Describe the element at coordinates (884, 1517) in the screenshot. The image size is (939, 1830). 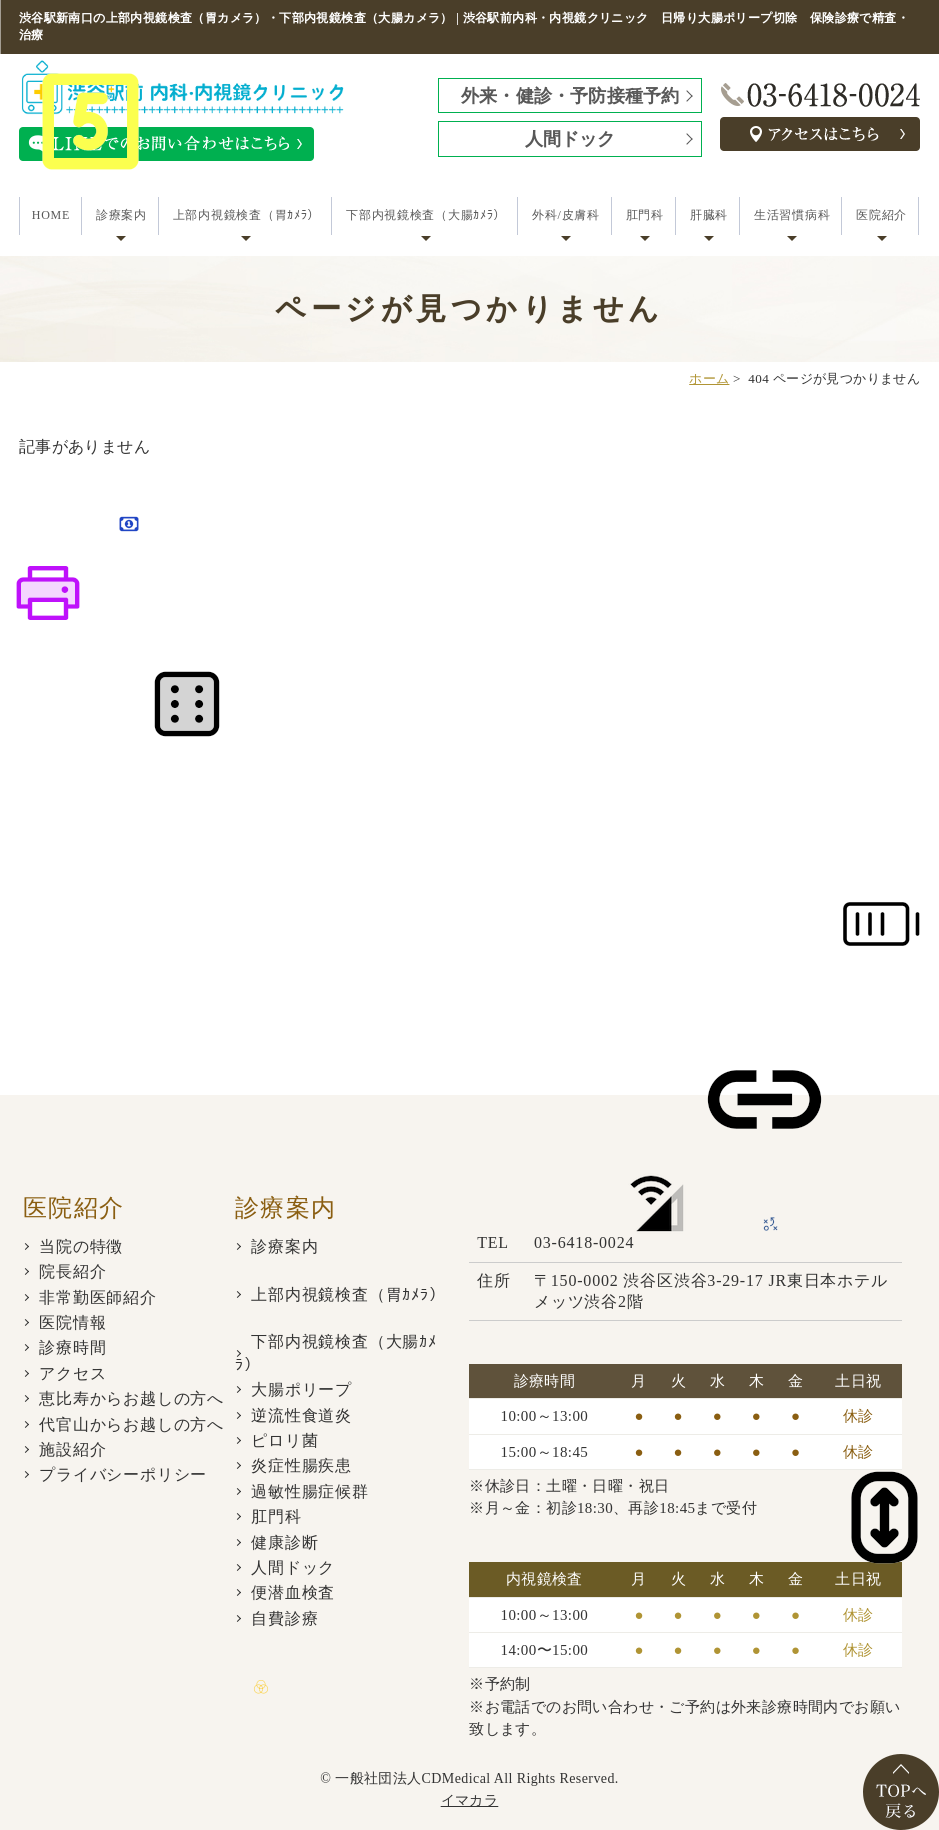
I see `scroll up or down on the page` at that location.